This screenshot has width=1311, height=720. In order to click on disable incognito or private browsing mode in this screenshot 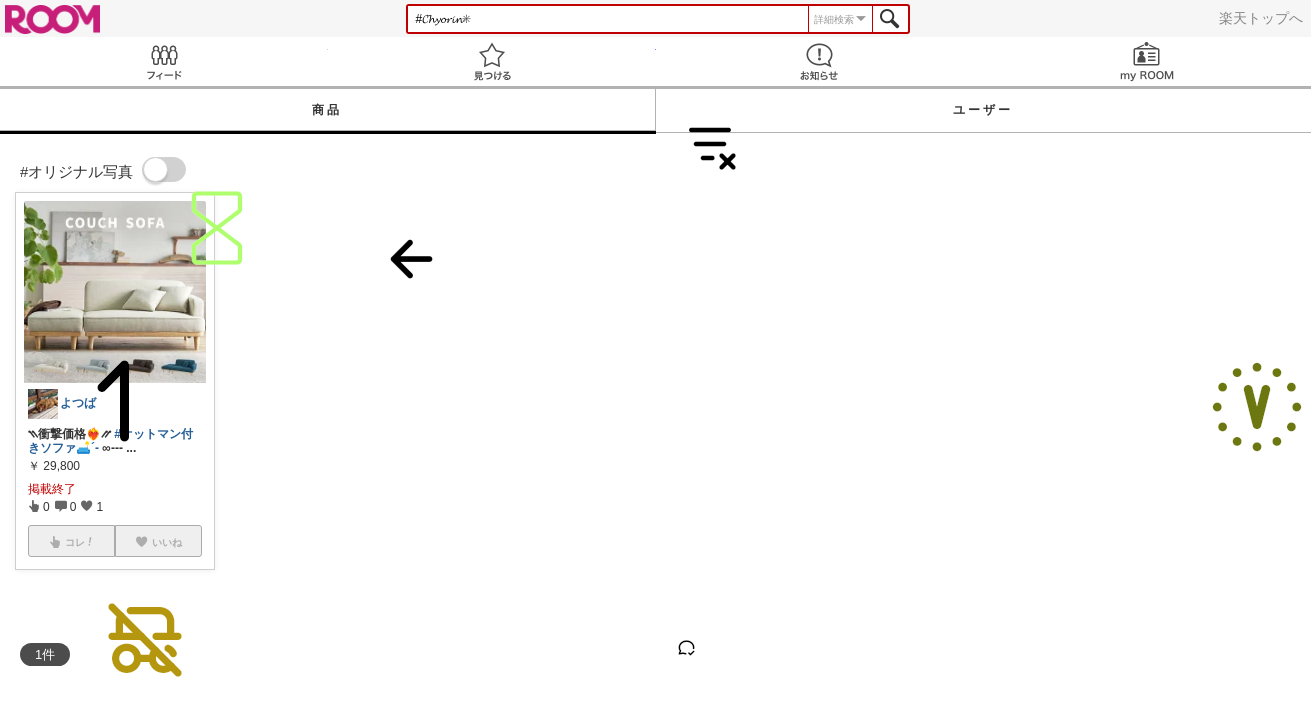, I will do `click(145, 640)`.